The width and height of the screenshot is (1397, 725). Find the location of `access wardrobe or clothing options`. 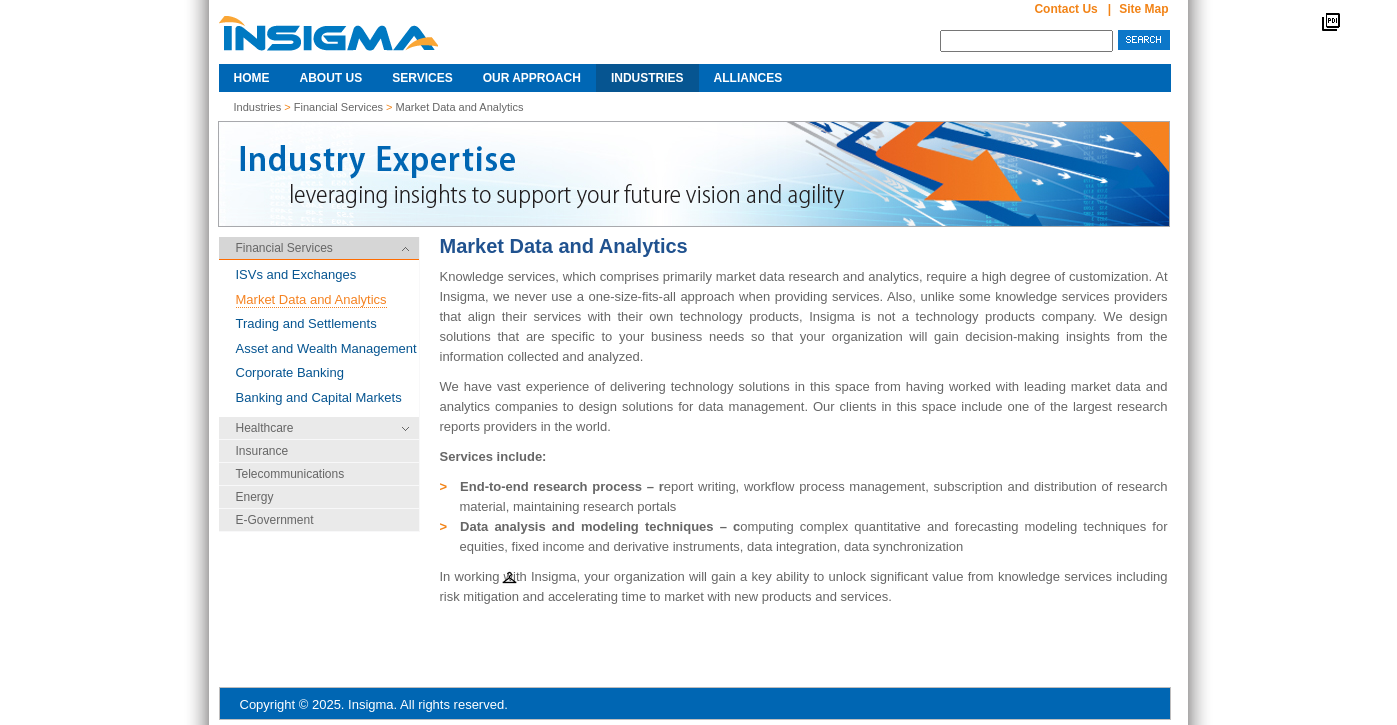

access wardrobe or clothing options is located at coordinates (509, 577).